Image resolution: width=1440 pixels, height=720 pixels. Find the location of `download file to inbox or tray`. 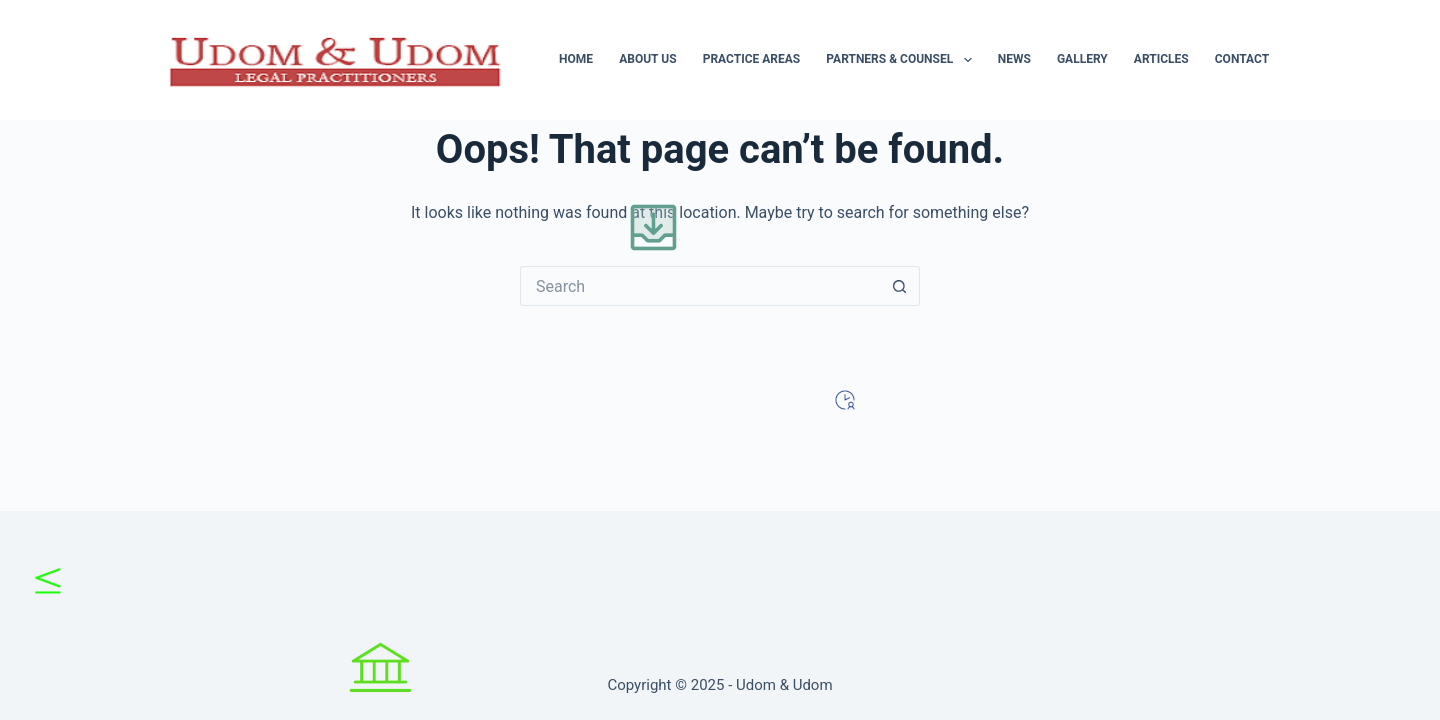

download file to inbox or tray is located at coordinates (653, 227).